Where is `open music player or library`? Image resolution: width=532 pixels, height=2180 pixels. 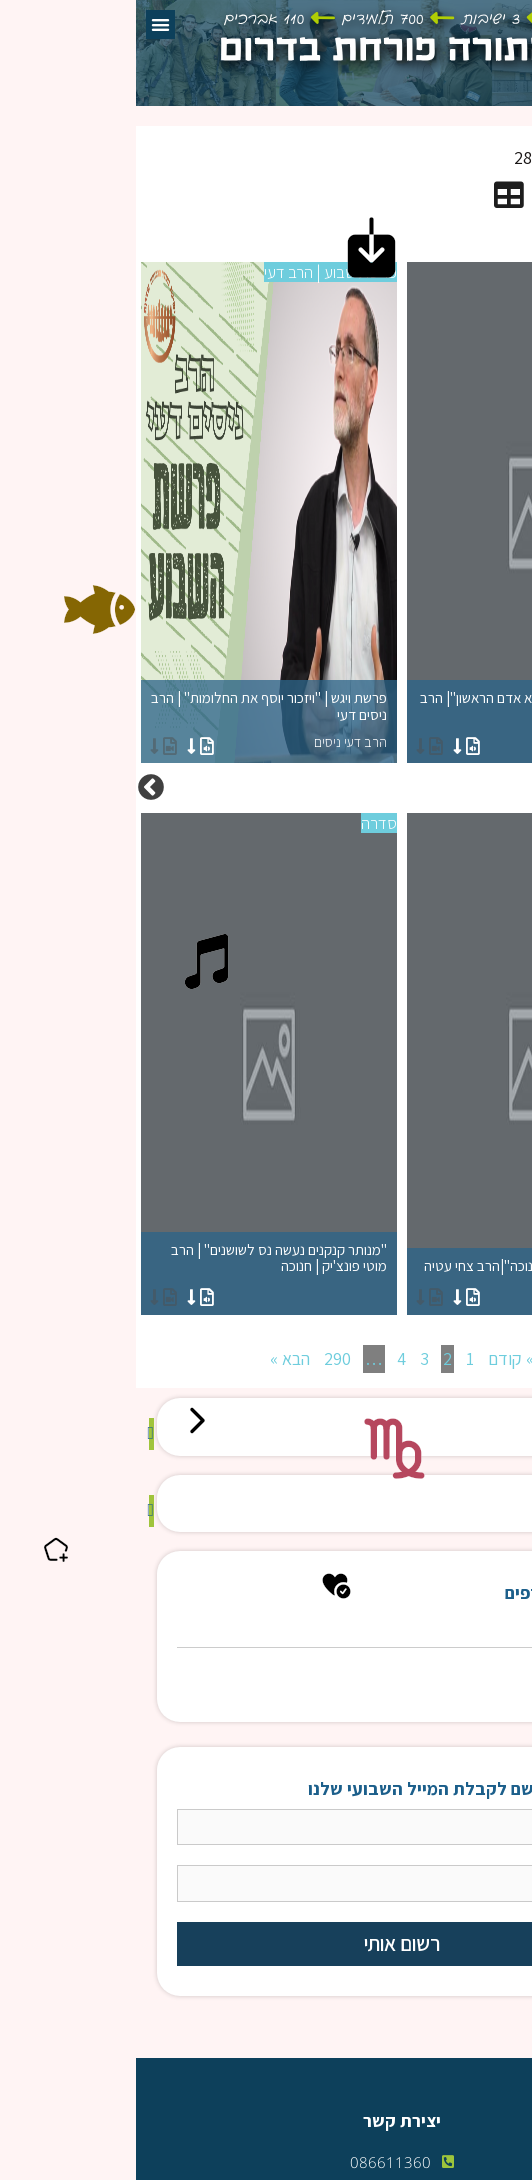 open music player or library is located at coordinates (206, 961).